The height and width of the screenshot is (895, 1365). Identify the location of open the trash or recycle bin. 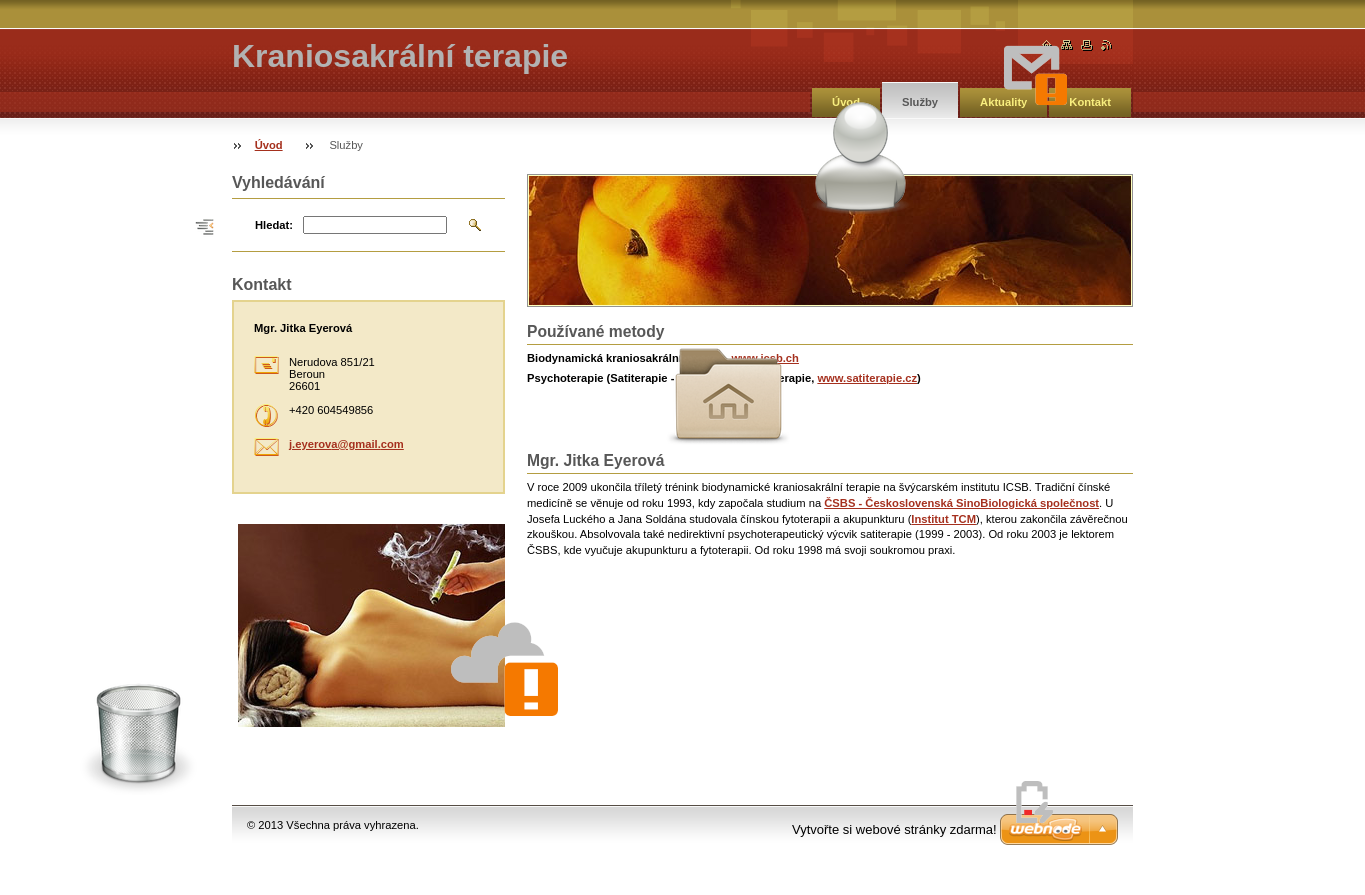
(137, 729).